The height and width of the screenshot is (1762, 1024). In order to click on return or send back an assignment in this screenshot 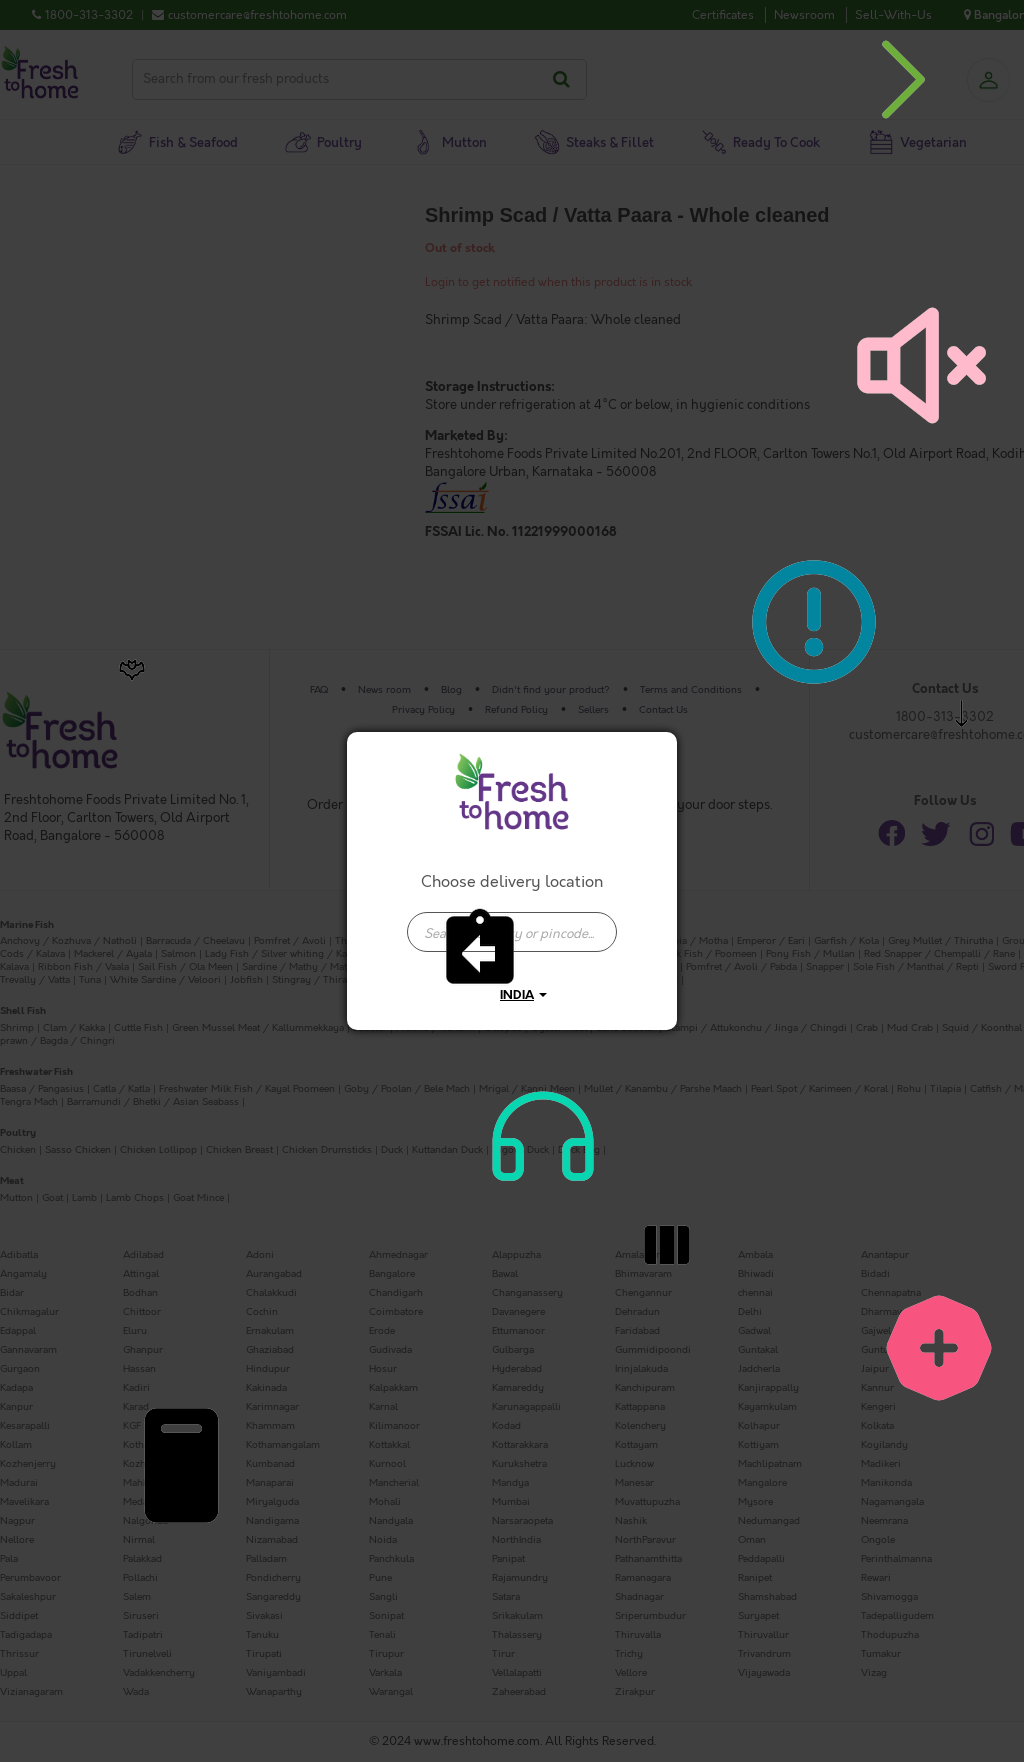, I will do `click(480, 950)`.